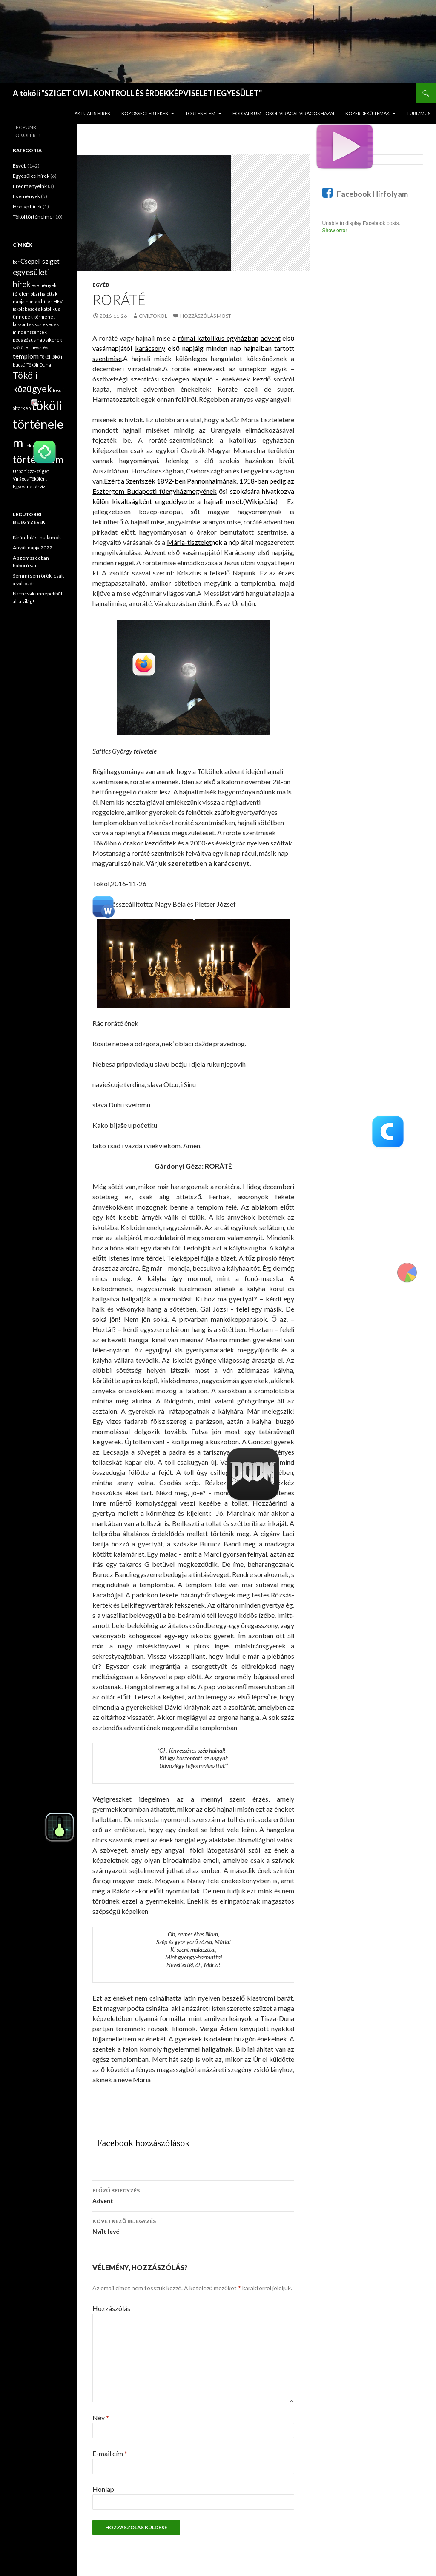 The width and height of the screenshot is (436, 2576). What do you see at coordinates (407, 1272) in the screenshot?
I see `open disk usage analyzer app` at bounding box center [407, 1272].